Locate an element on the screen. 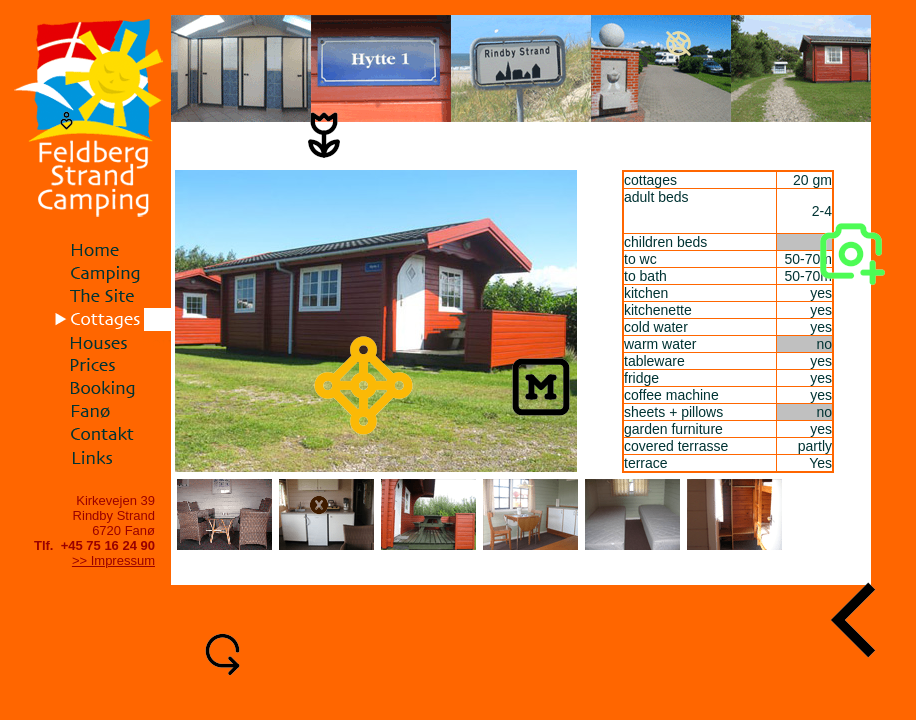  redo or repeat the previous action is located at coordinates (222, 654).